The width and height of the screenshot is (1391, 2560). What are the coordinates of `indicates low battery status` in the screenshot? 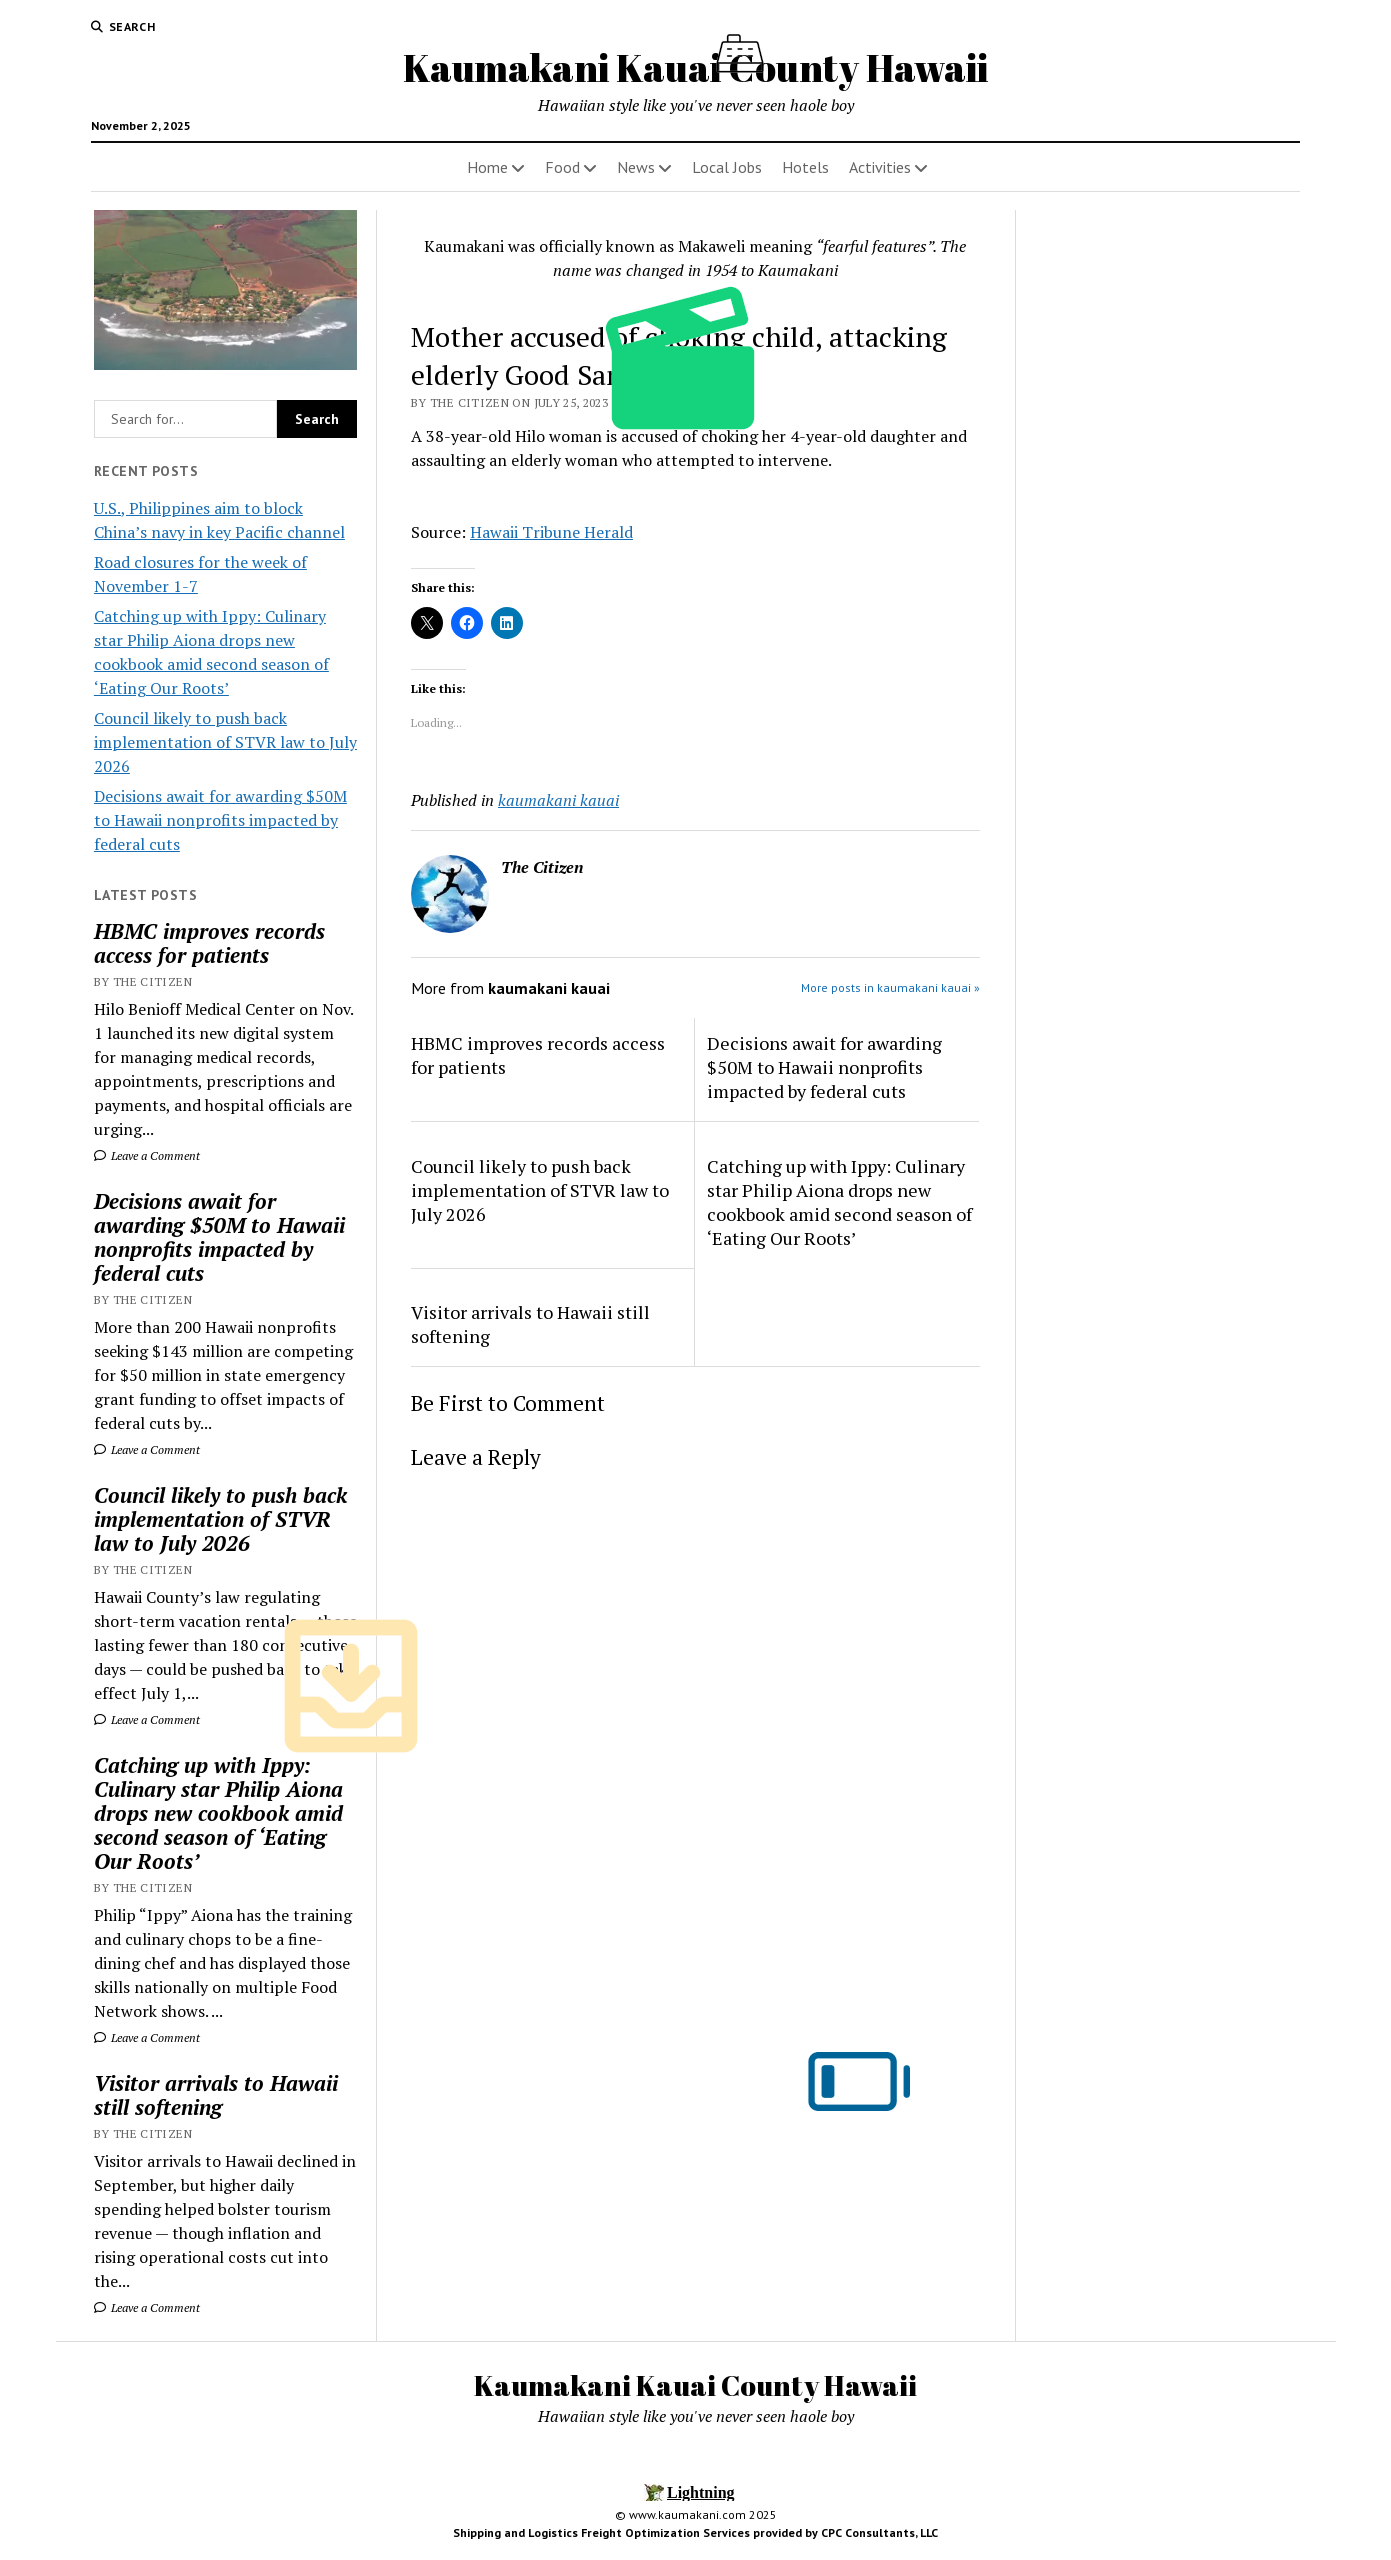 It's located at (857, 2081).